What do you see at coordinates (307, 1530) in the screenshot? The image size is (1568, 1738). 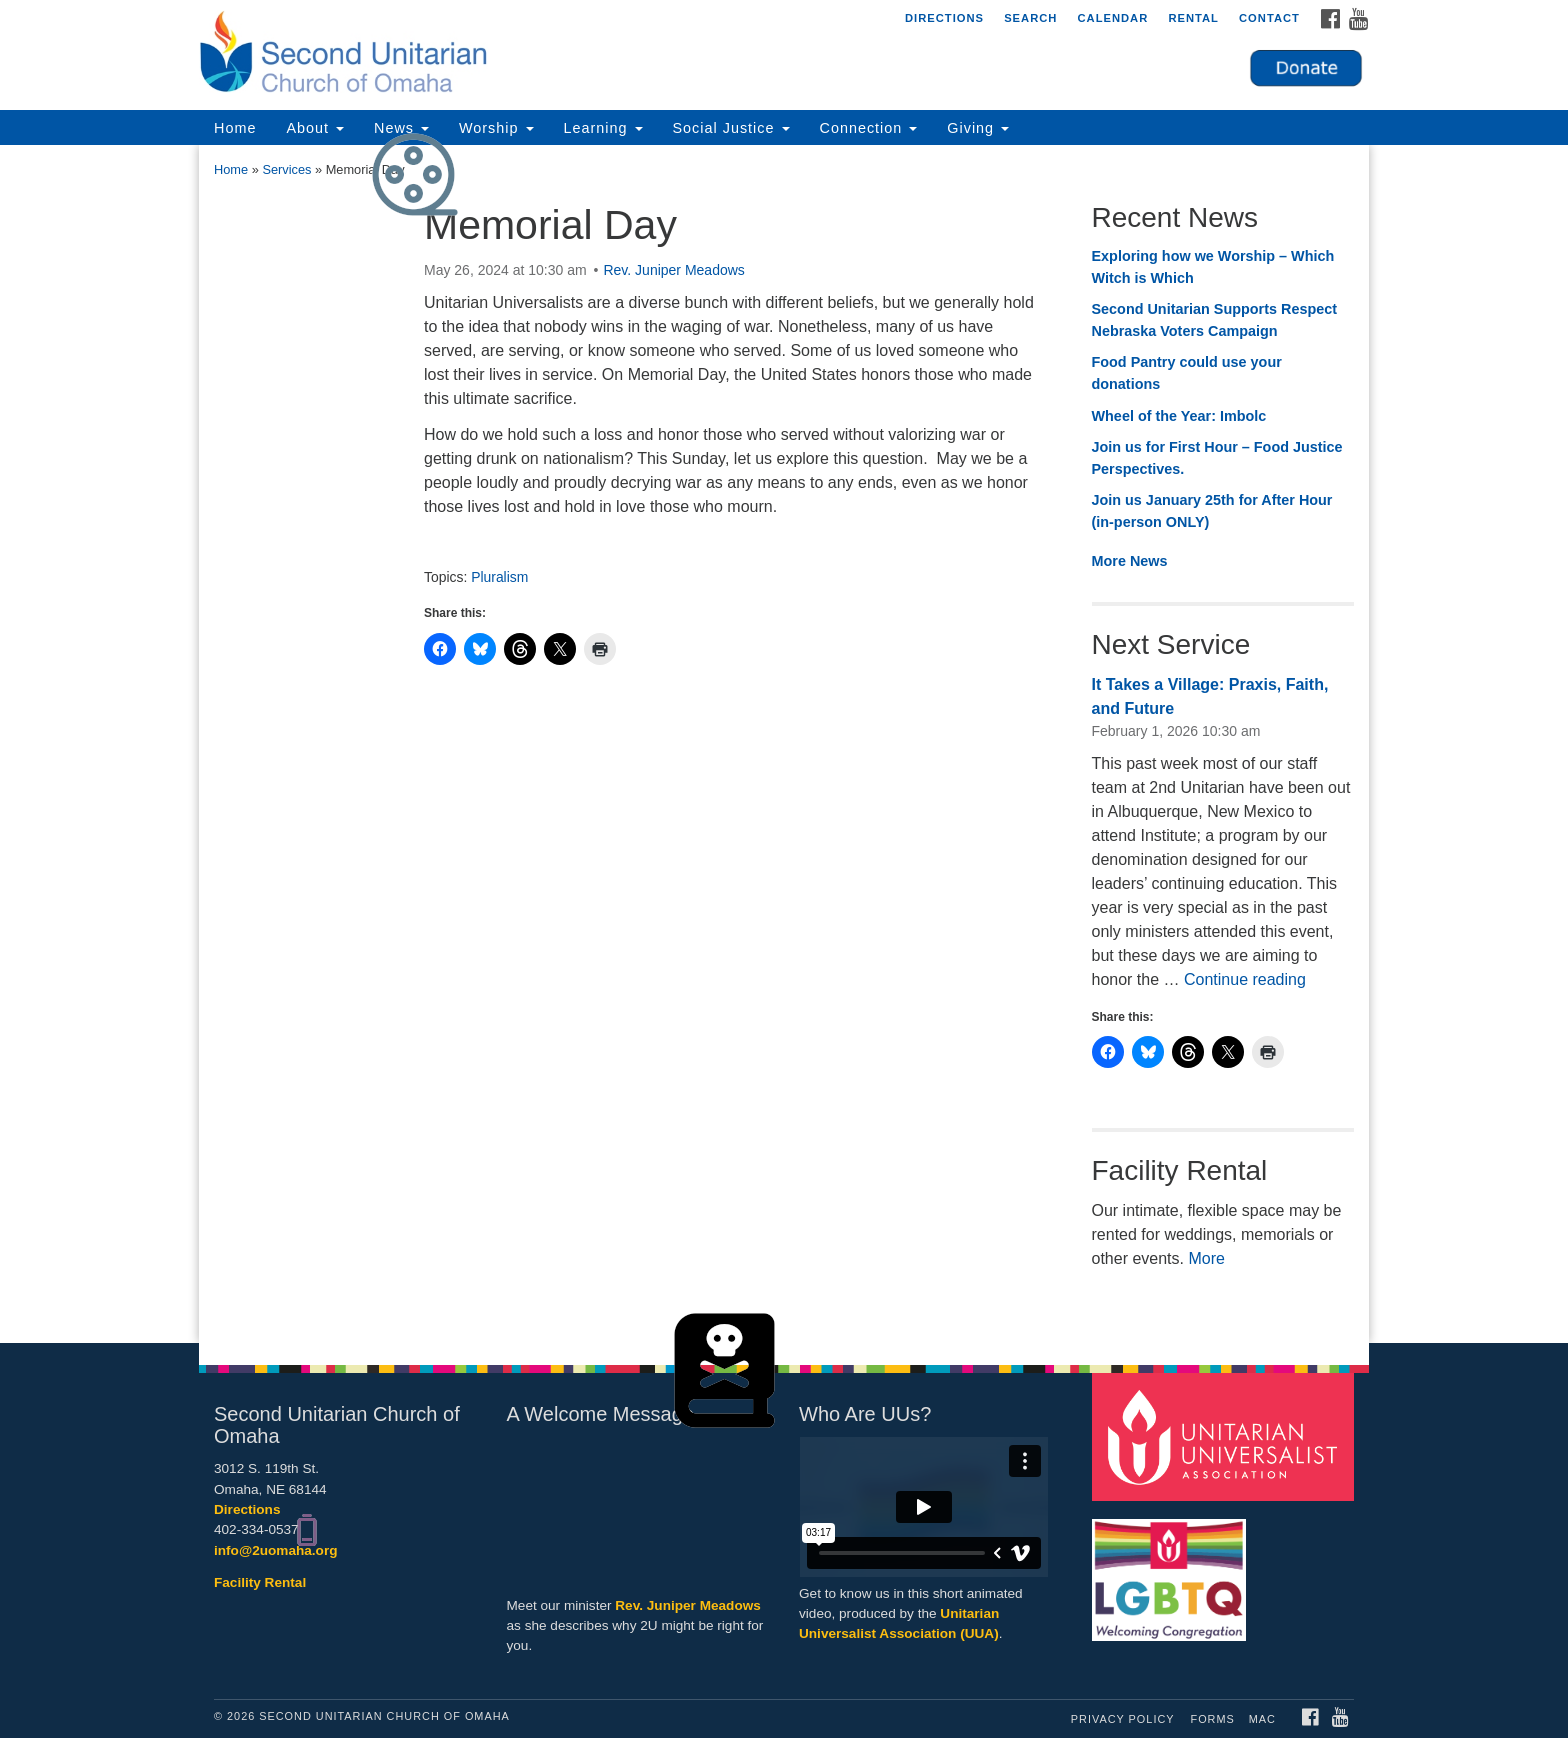 I see `indicates low battery level` at bounding box center [307, 1530].